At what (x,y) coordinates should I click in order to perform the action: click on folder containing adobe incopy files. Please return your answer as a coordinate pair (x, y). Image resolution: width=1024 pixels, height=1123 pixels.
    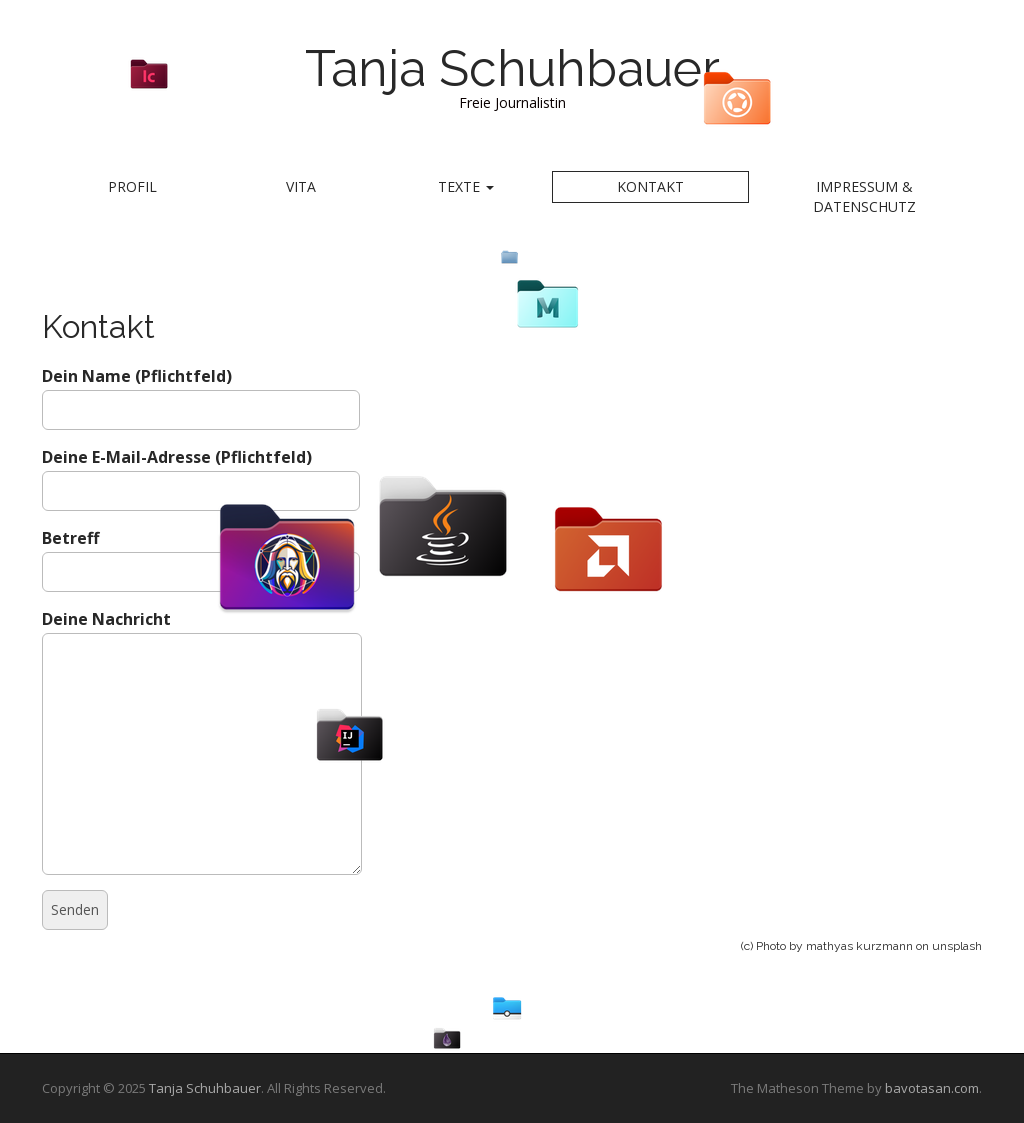
    Looking at the image, I should click on (149, 75).